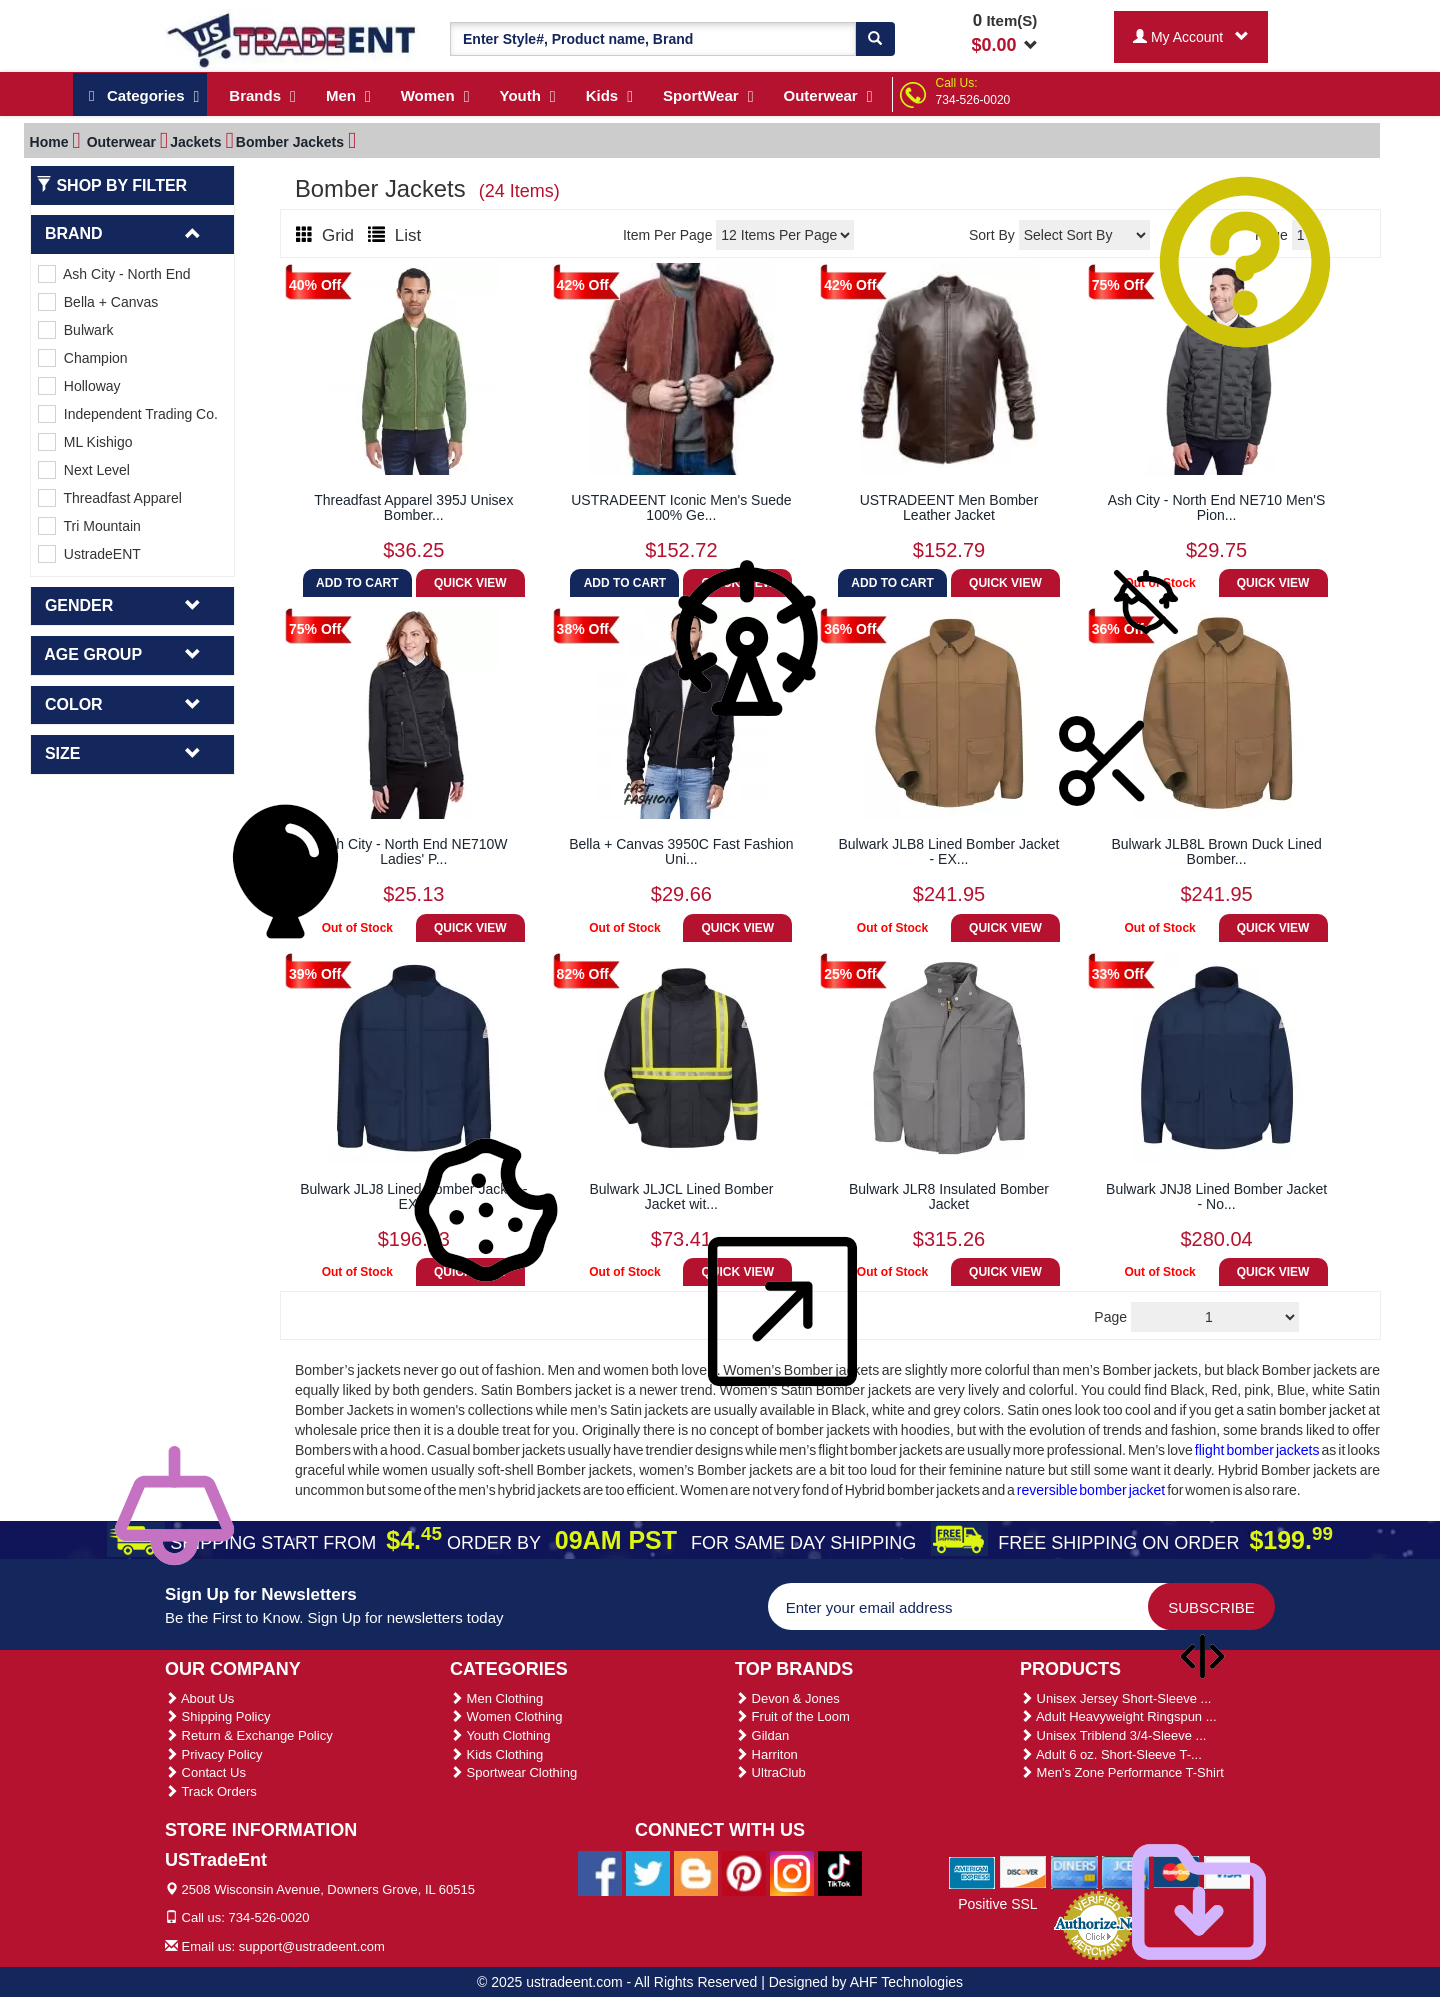  I want to click on indicates nut-free or no nuts allowed, so click(1146, 602).